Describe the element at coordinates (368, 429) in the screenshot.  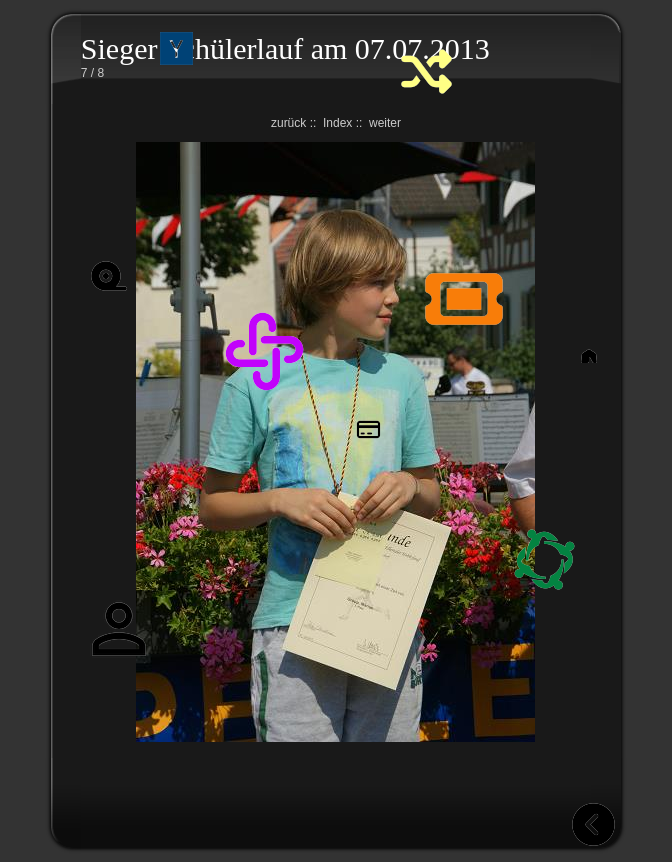
I see `access payment methods` at that location.